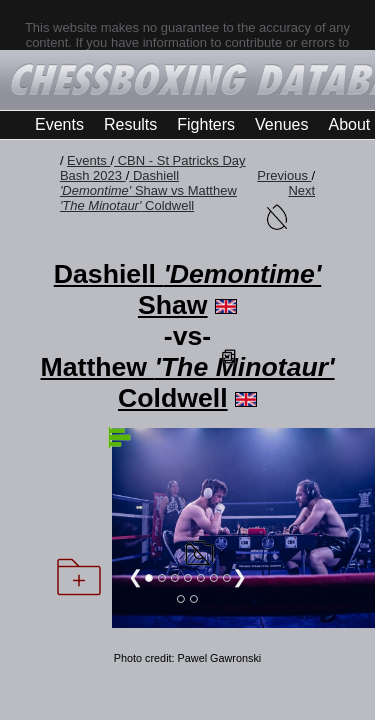 The image size is (375, 720). I want to click on view horizontal bar chart data, so click(118, 437).